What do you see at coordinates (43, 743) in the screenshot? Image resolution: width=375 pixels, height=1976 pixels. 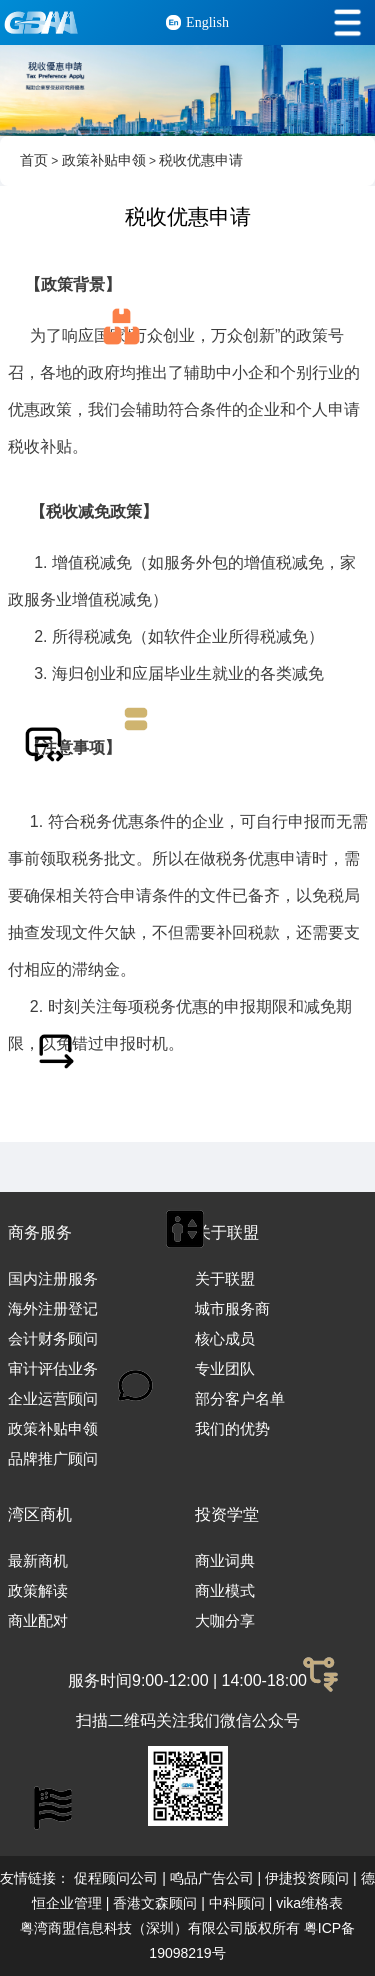 I see `view code snippets in chat` at bounding box center [43, 743].